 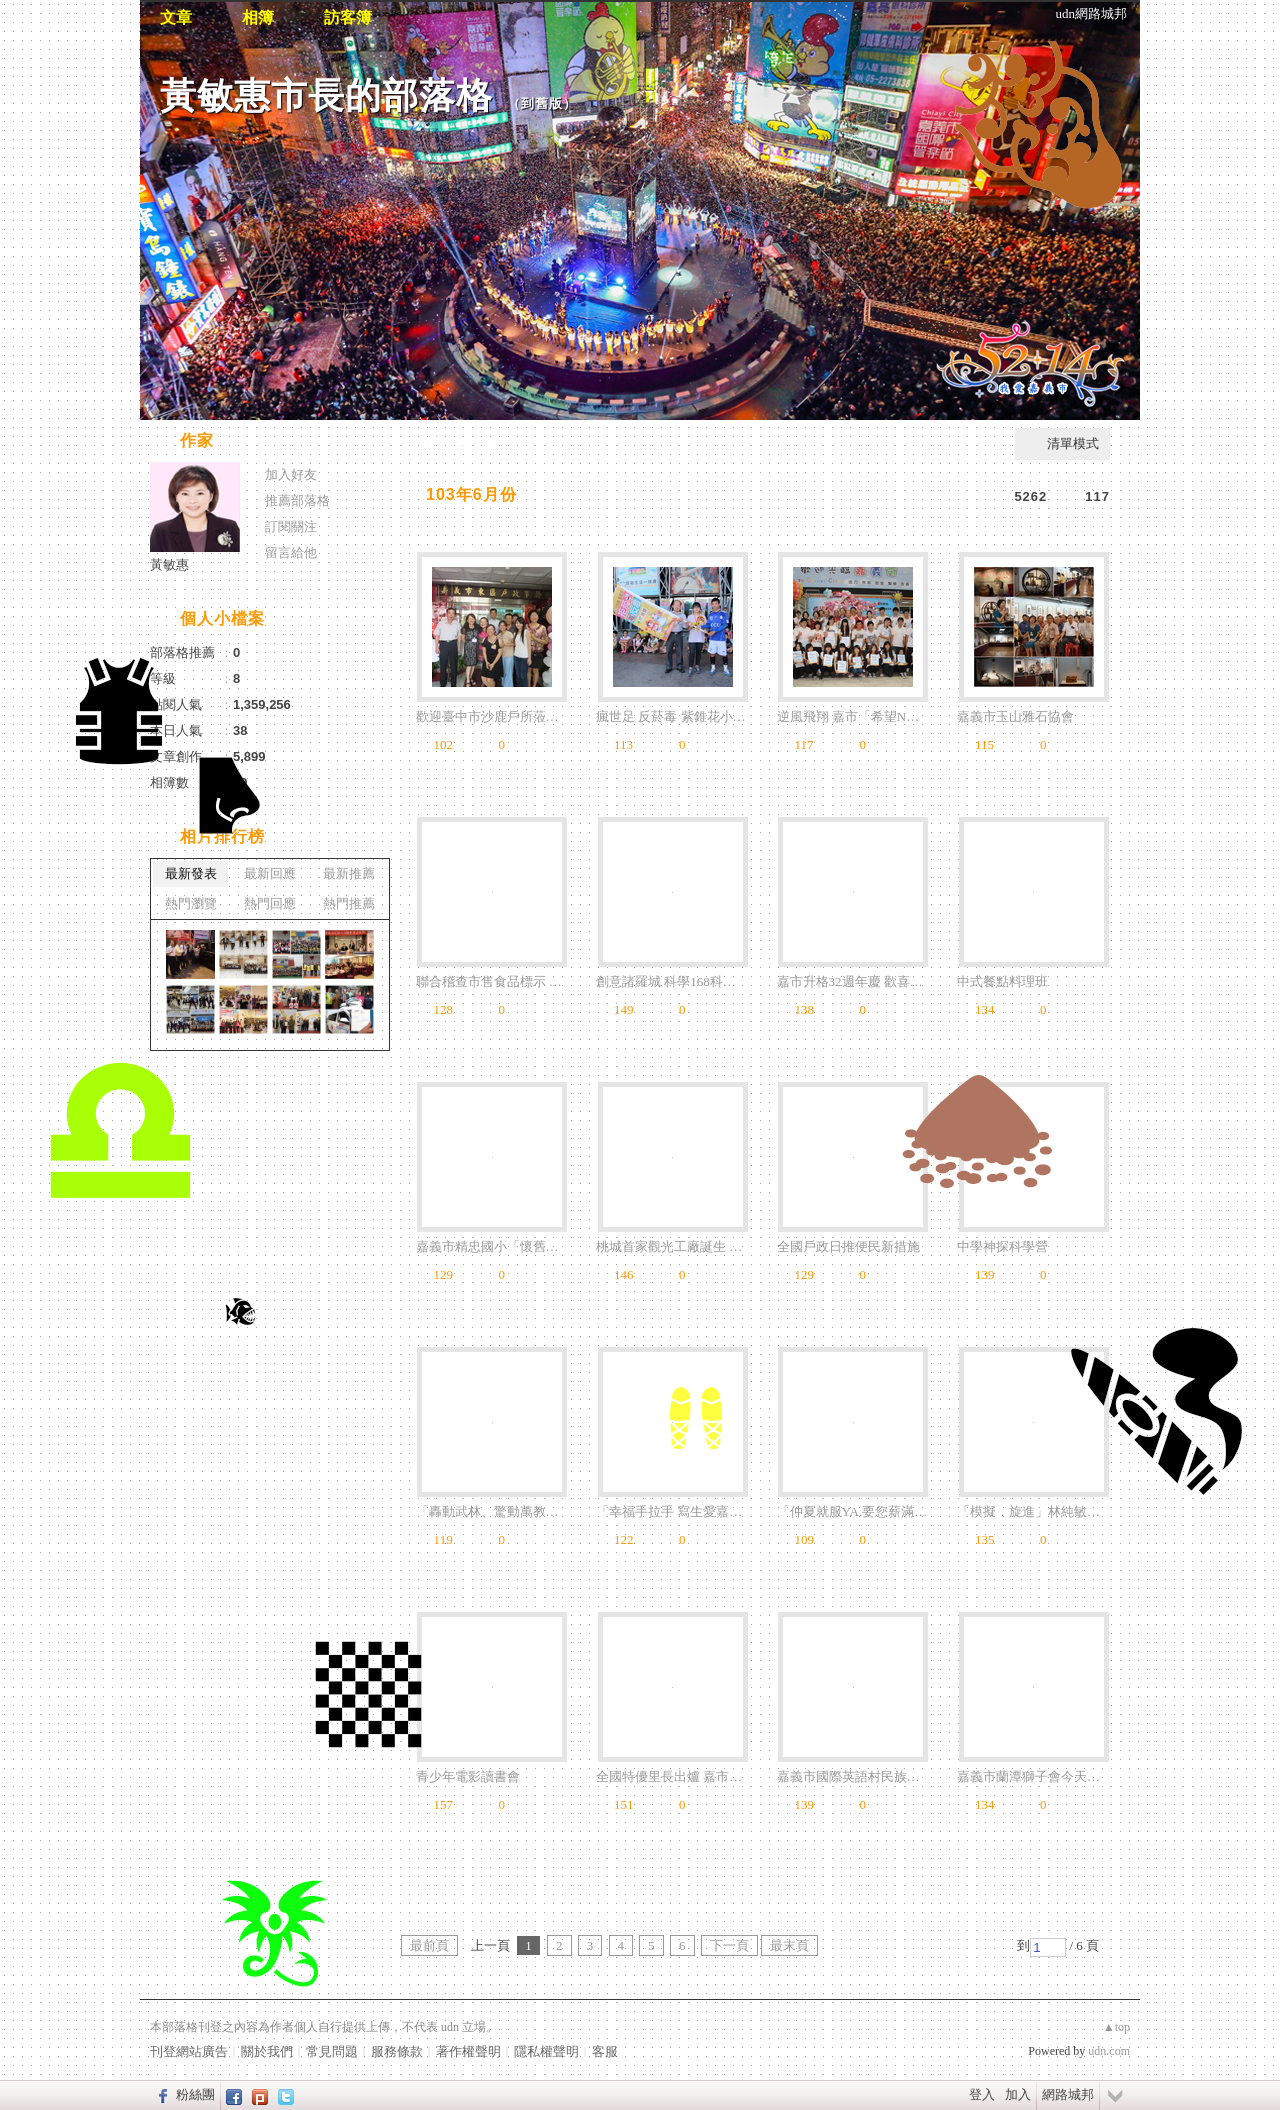 What do you see at coordinates (120, 1132) in the screenshot?
I see `libra zodiac sign indicator` at bounding box center [120, 1132].